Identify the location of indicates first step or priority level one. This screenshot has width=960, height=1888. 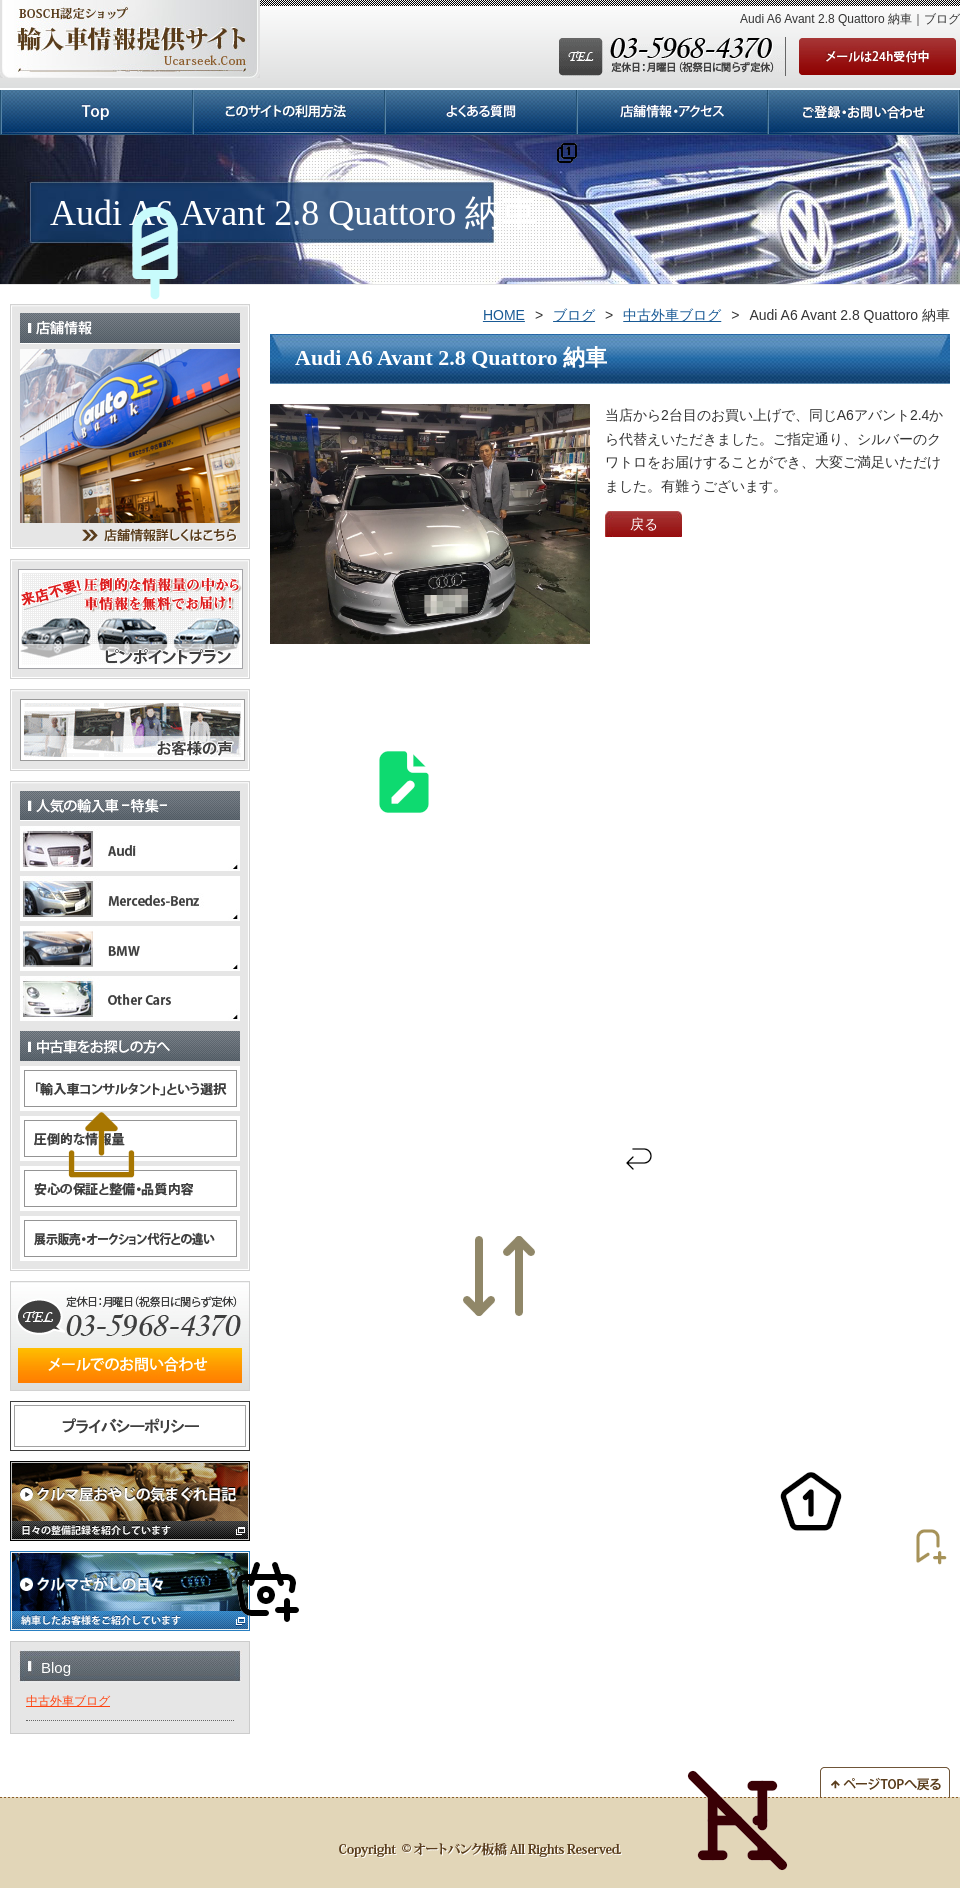
(811, 1503).